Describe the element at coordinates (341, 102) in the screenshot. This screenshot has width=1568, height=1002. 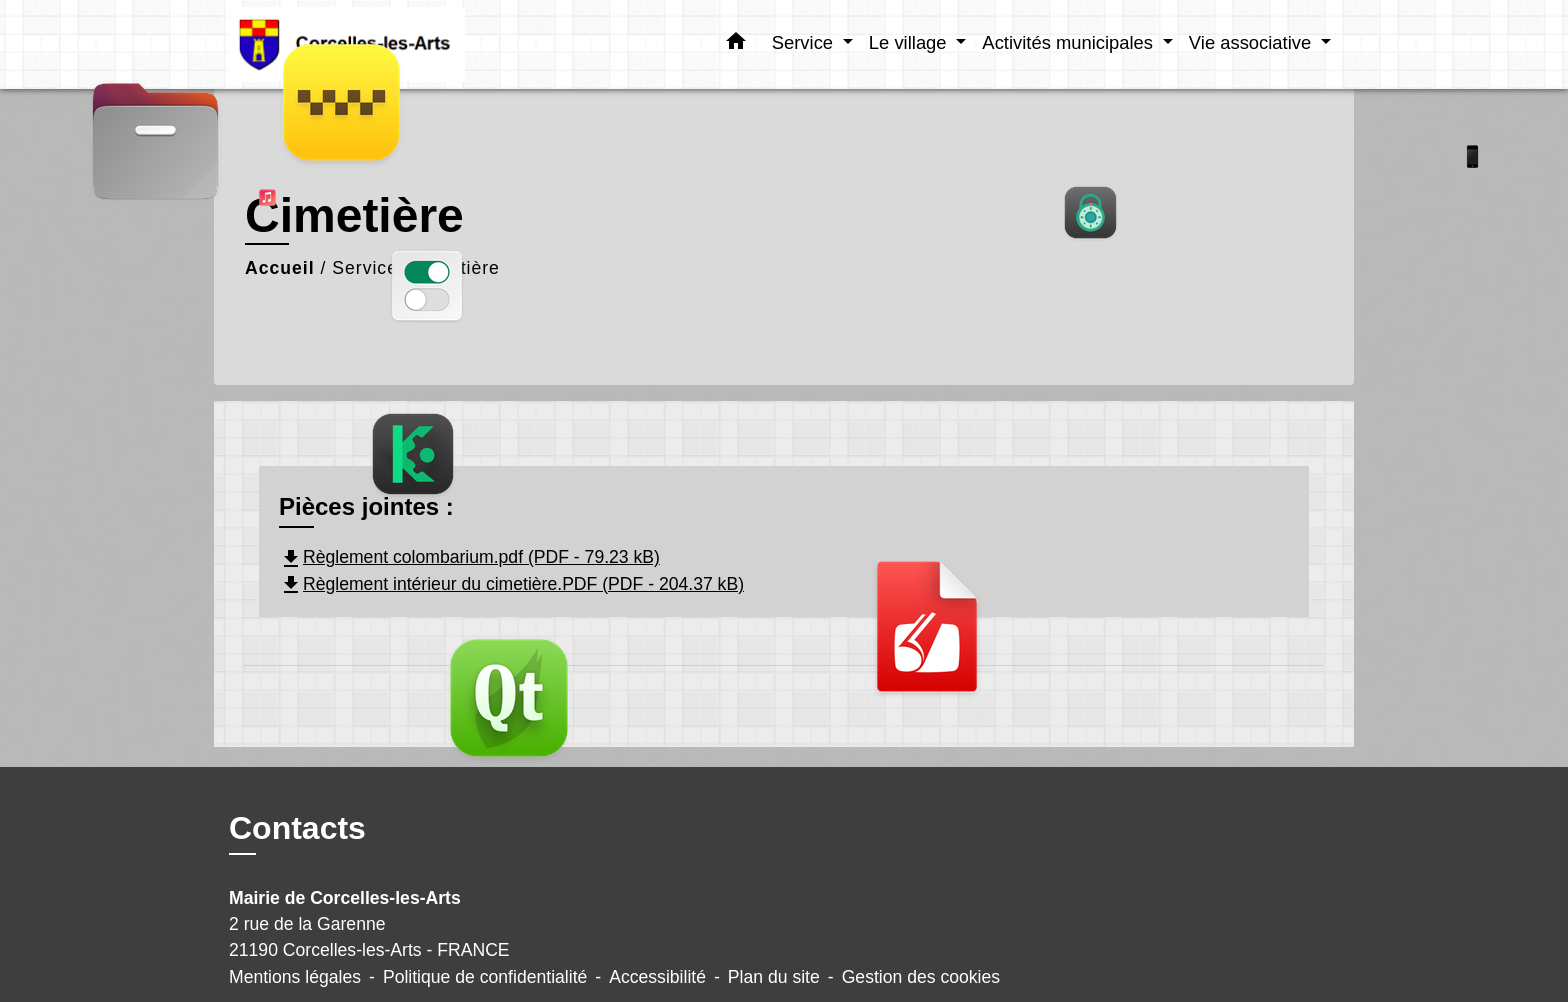
I see `open taxi or ride-hailing app` at that location.